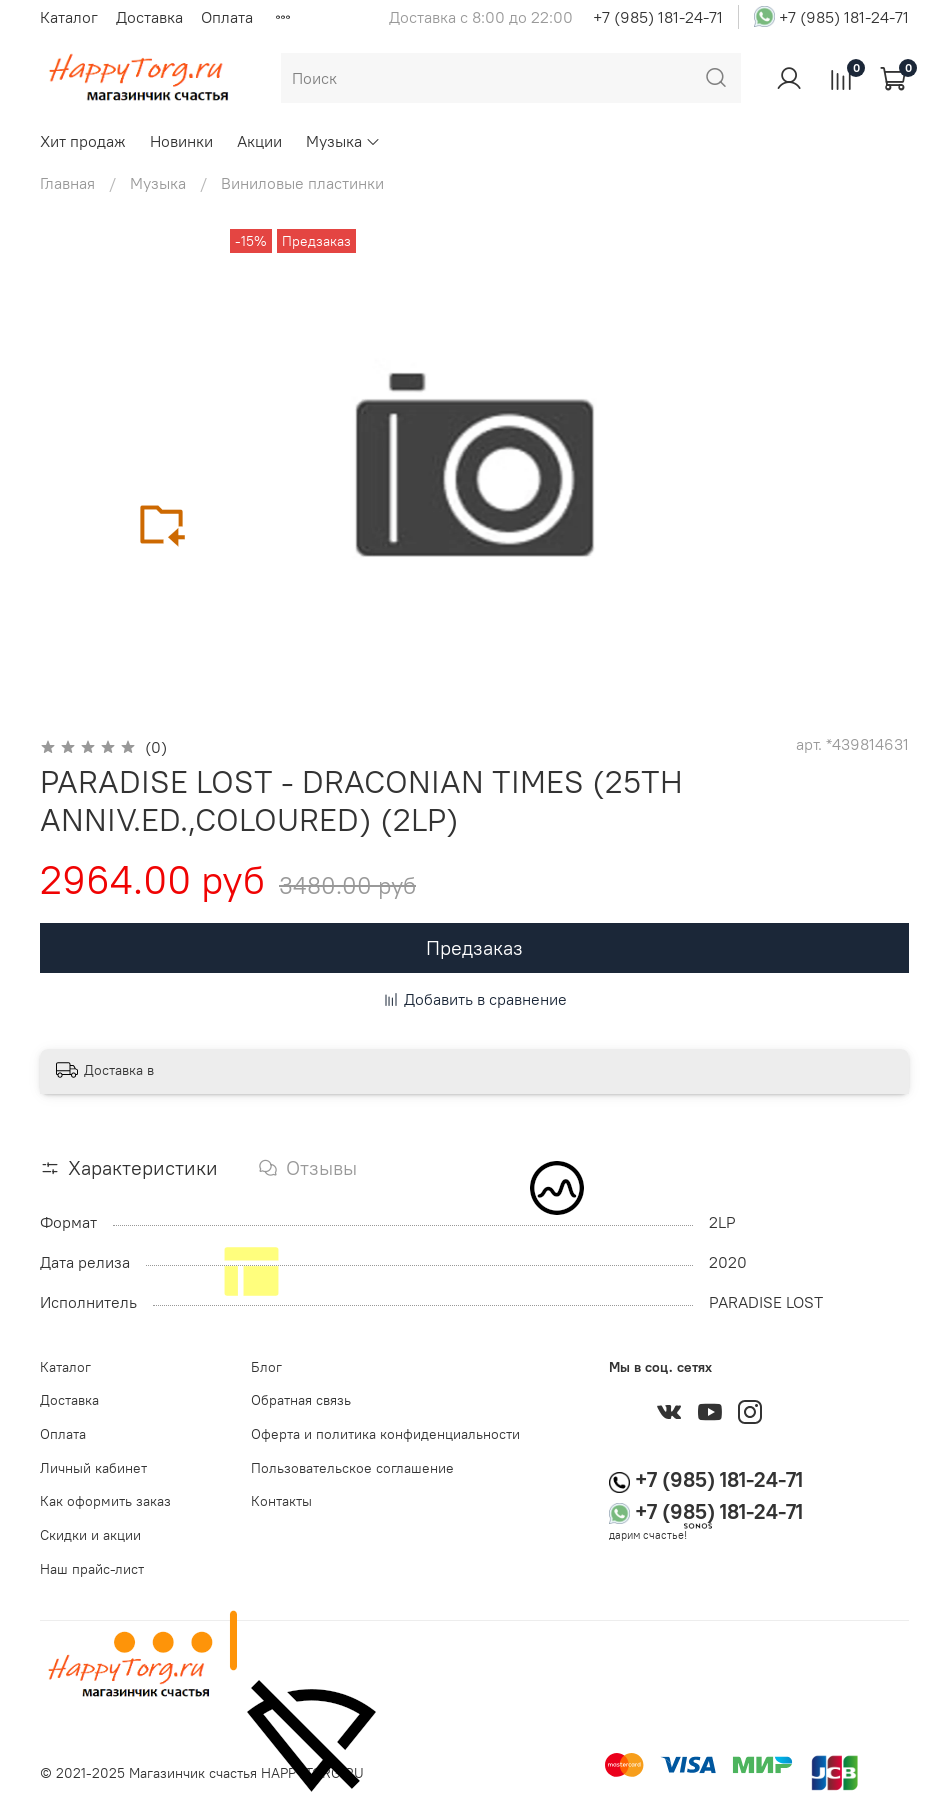  What do you see at coordinates (175, 1640) in the screenshot?
I see `open lastpass password manager` at bounding box center [175, 1640].